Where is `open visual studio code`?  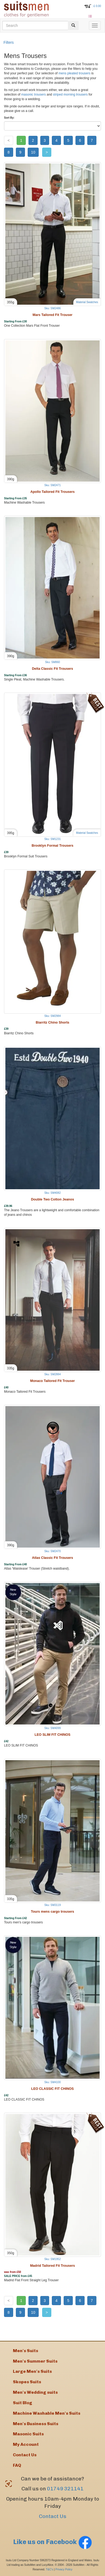 open visual studio code is located at coordinates (58, 1625).